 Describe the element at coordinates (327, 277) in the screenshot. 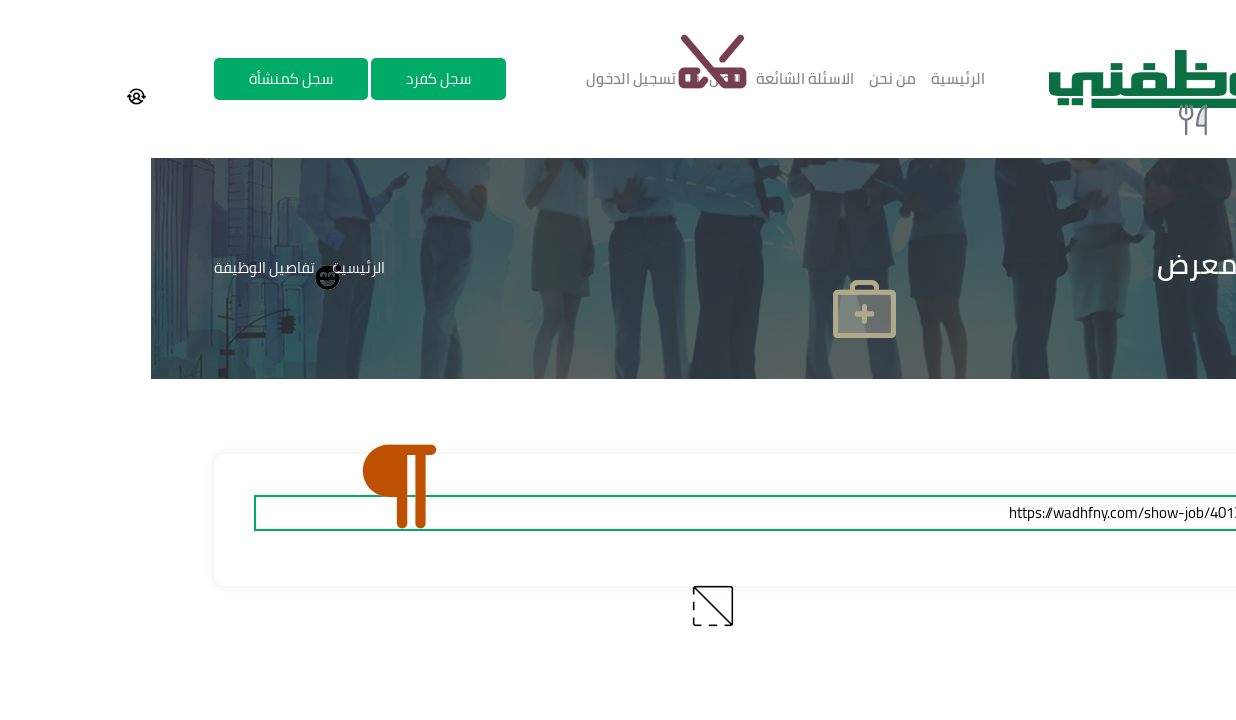

I see `indicates nervous or awkward reaction` at that location.